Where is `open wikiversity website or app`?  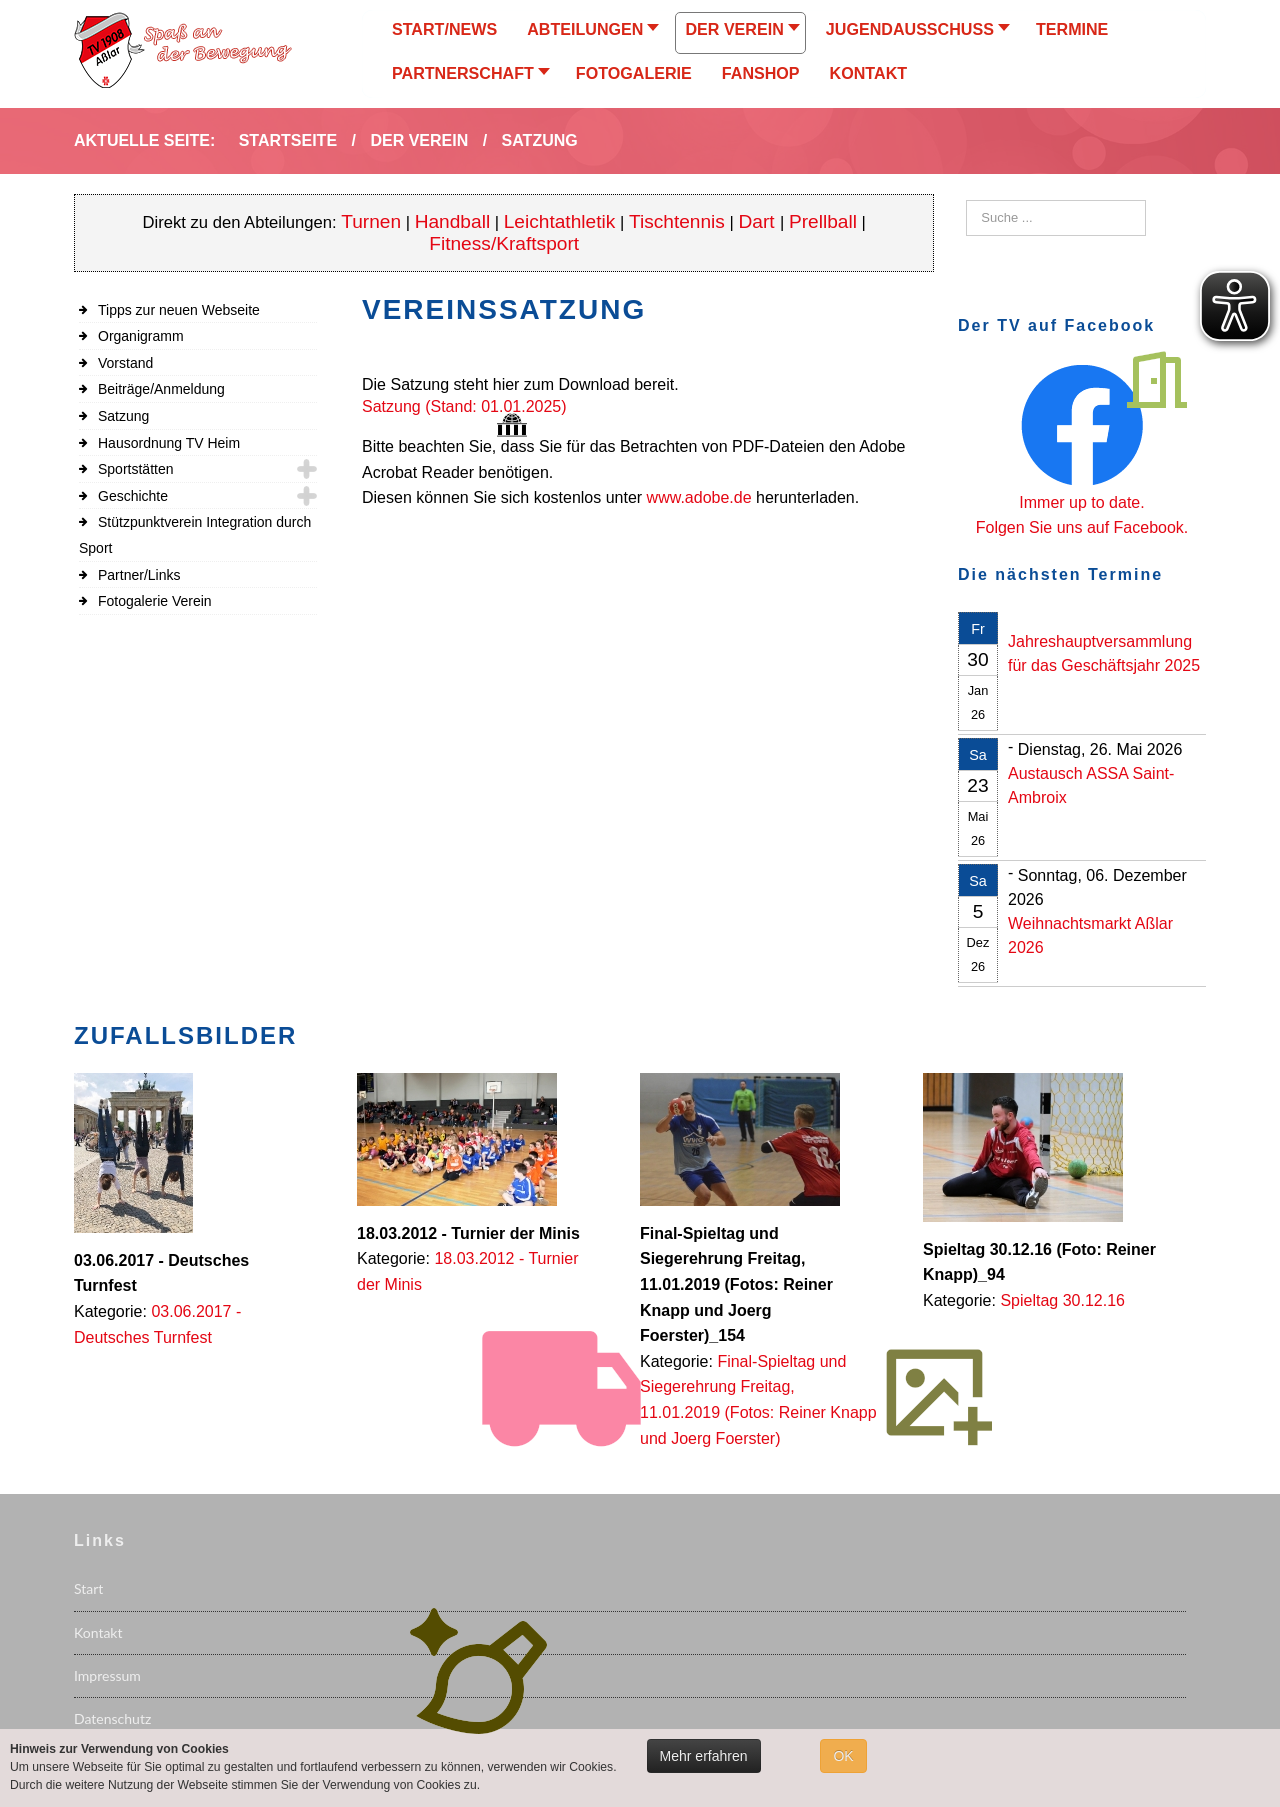
open wikiversity website or app is located at coordinates (512, 425).